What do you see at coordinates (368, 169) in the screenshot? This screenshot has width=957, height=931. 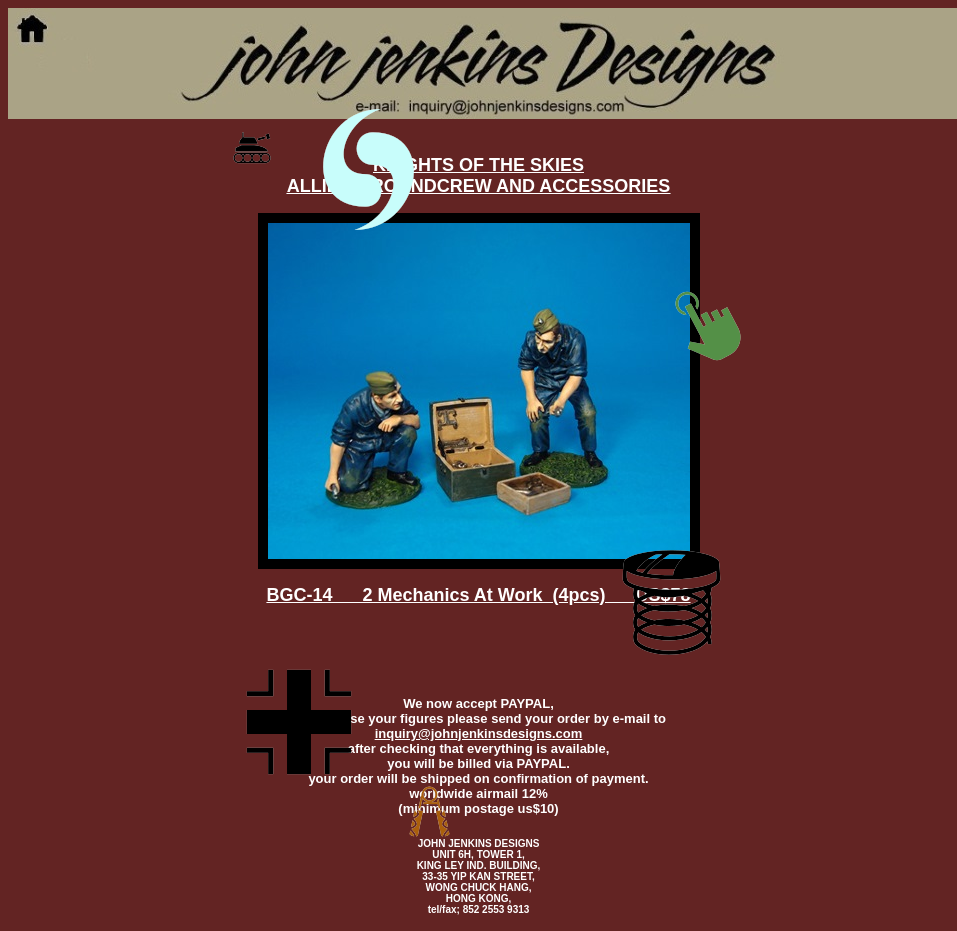 I see `indicates a doubled or multiplied effect in gameplay` at bounding box center [368, 169].